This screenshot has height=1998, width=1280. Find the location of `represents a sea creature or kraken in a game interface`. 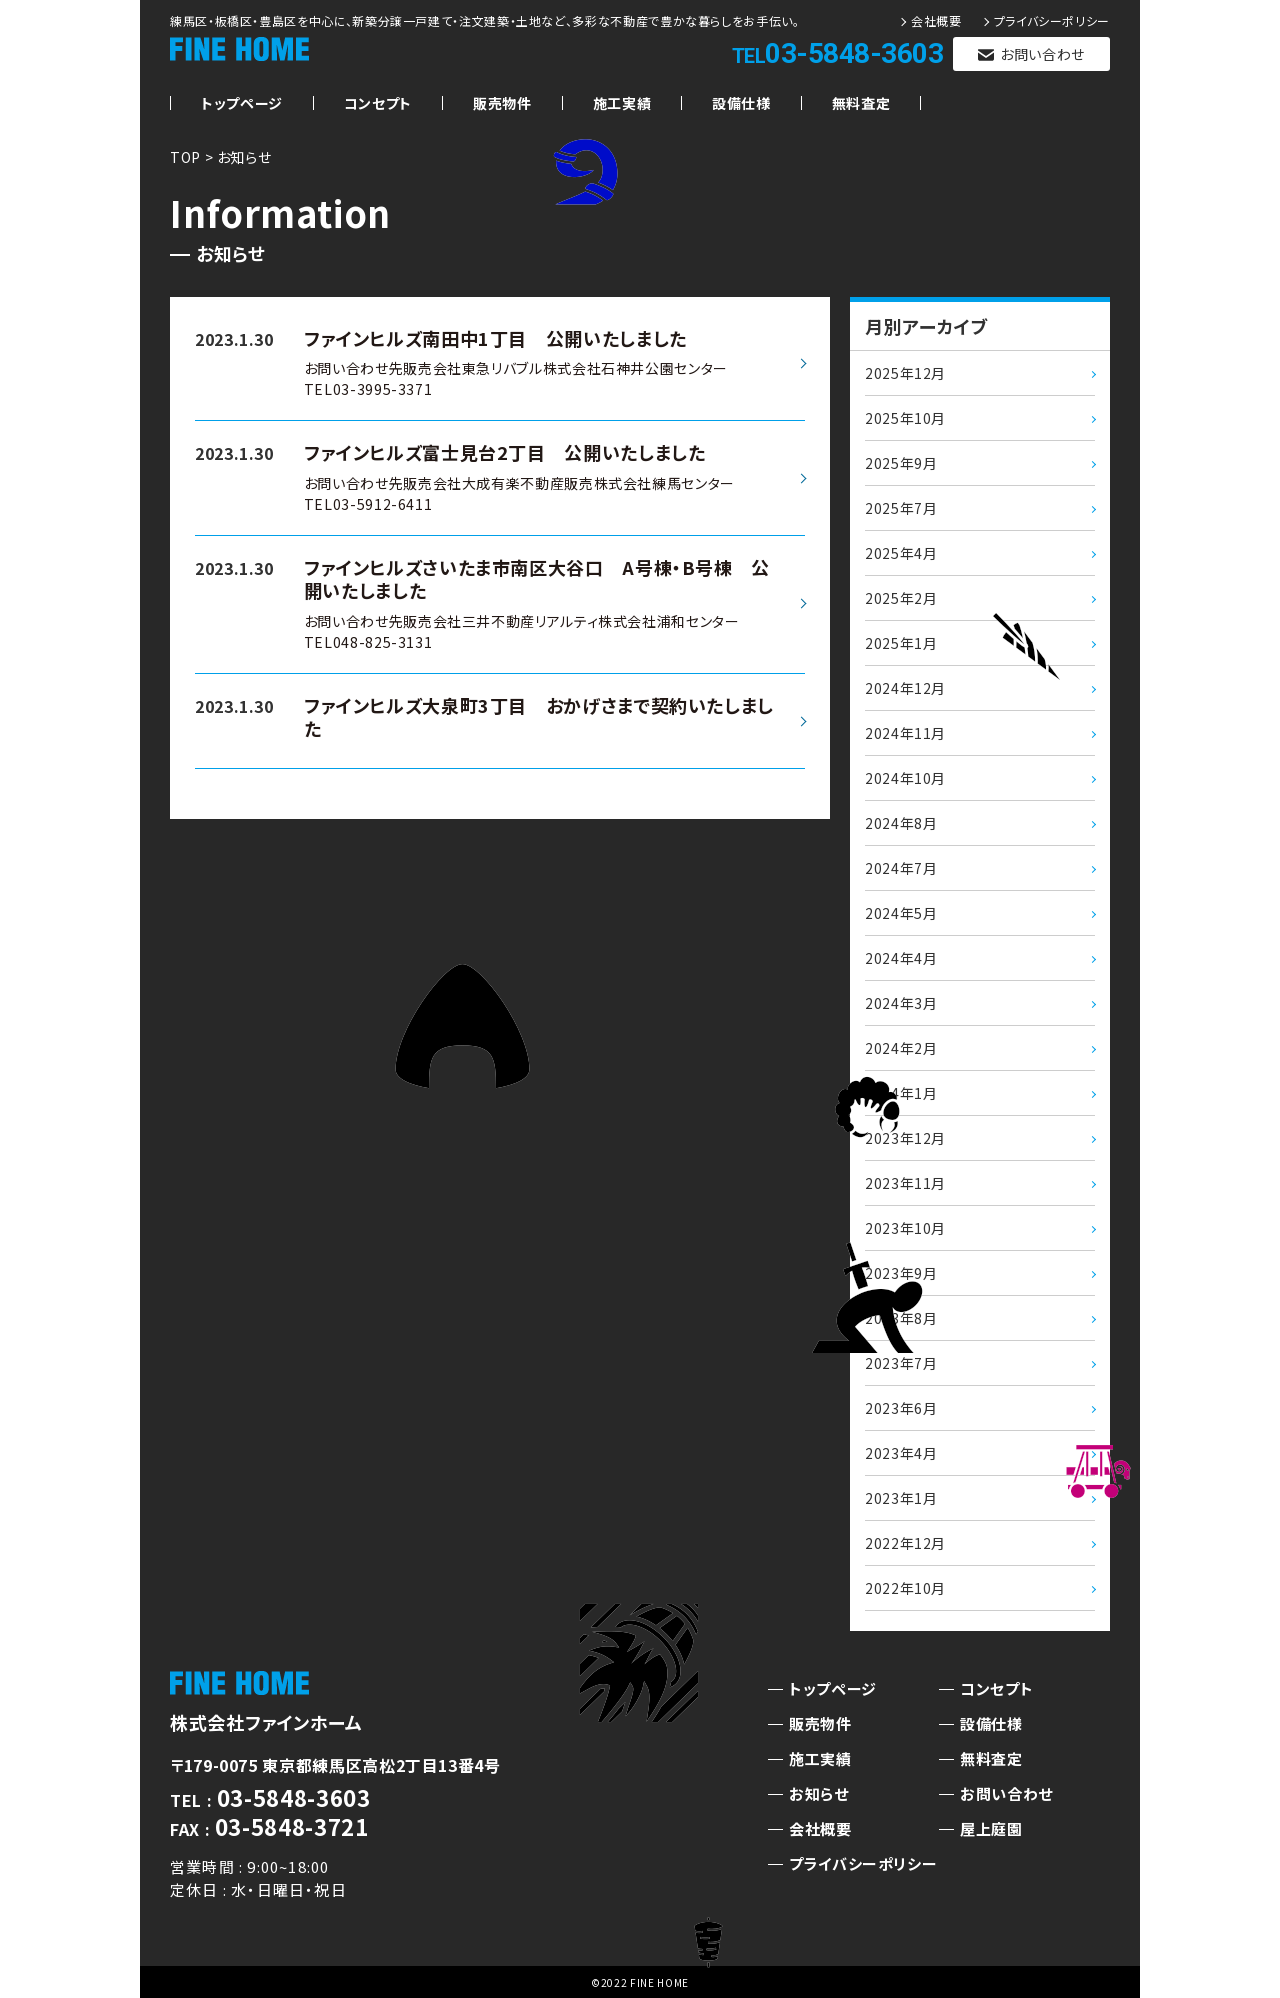

represents a sea creature or kraken in a game interface is located at coordinates (584, 171).